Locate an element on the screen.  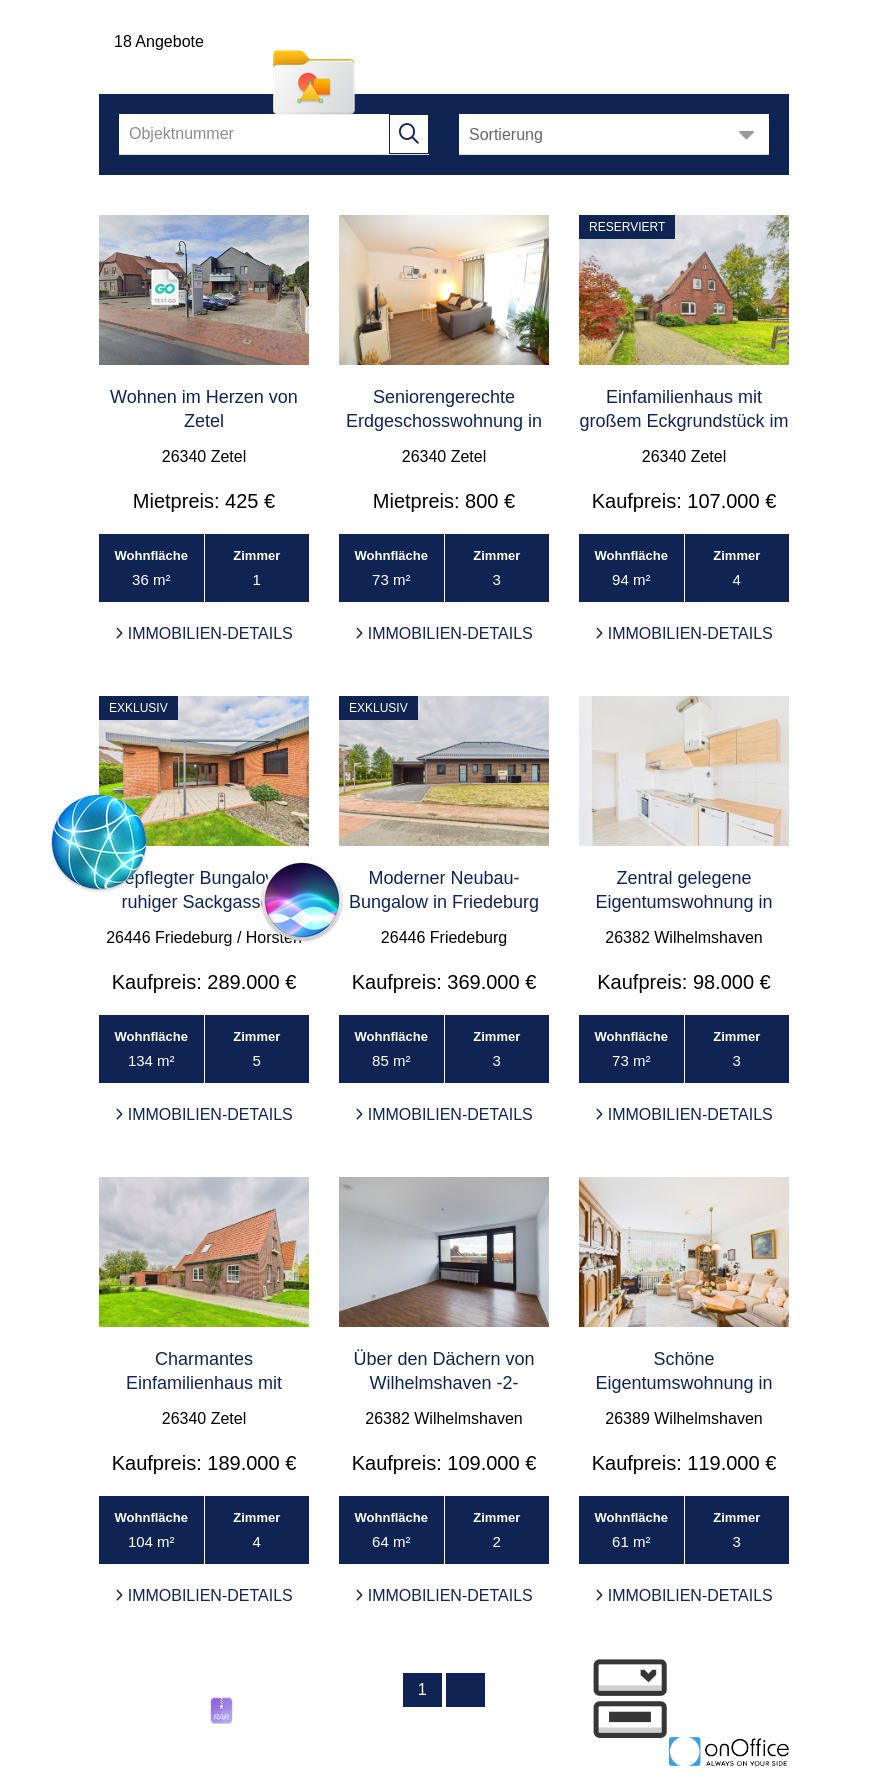
open Siri settings and preferences is located at coordinates (302, 900).